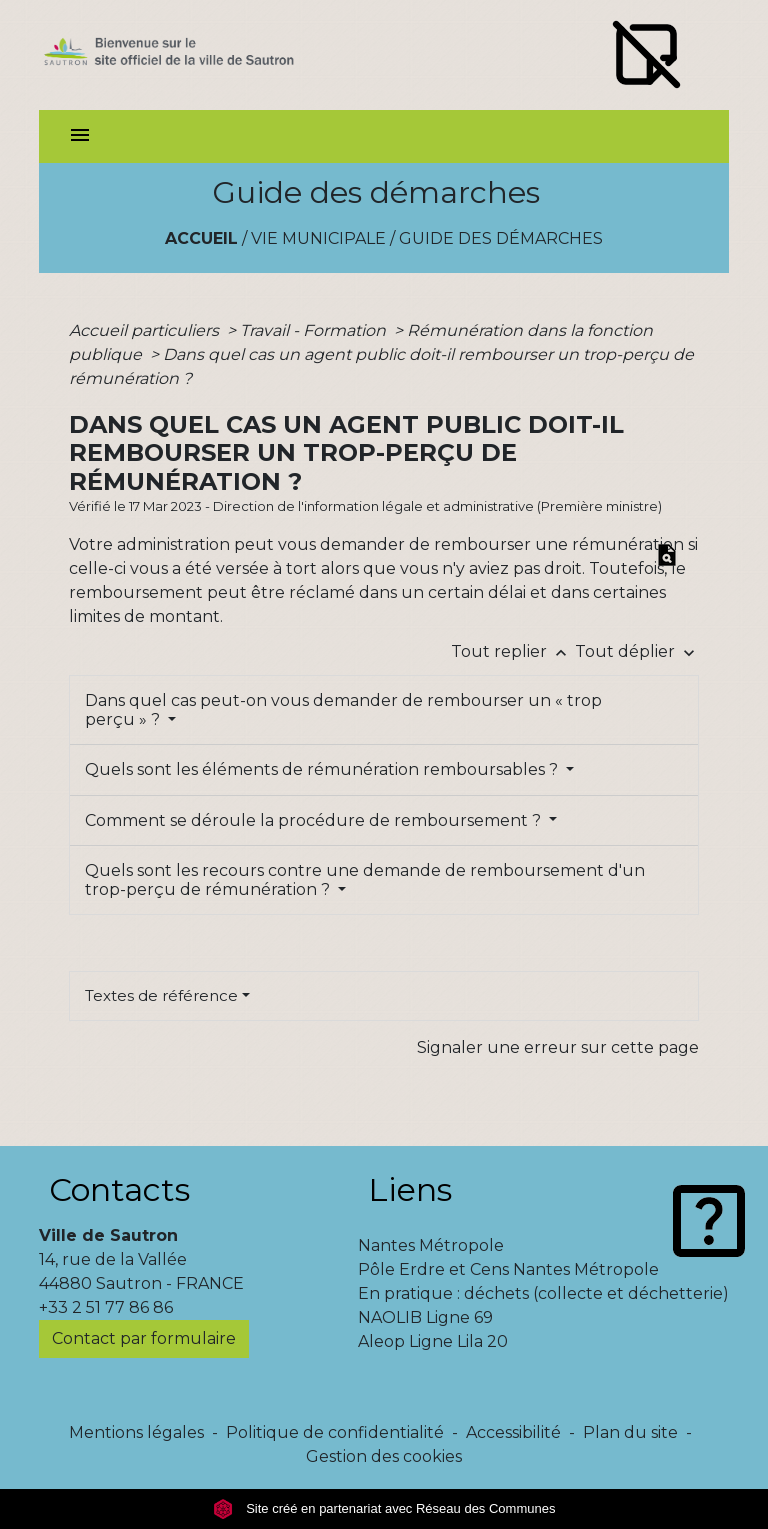  Describe the element at coordinates (709, 1221) in the screenshot. I see `access help center or support resources` at that location.